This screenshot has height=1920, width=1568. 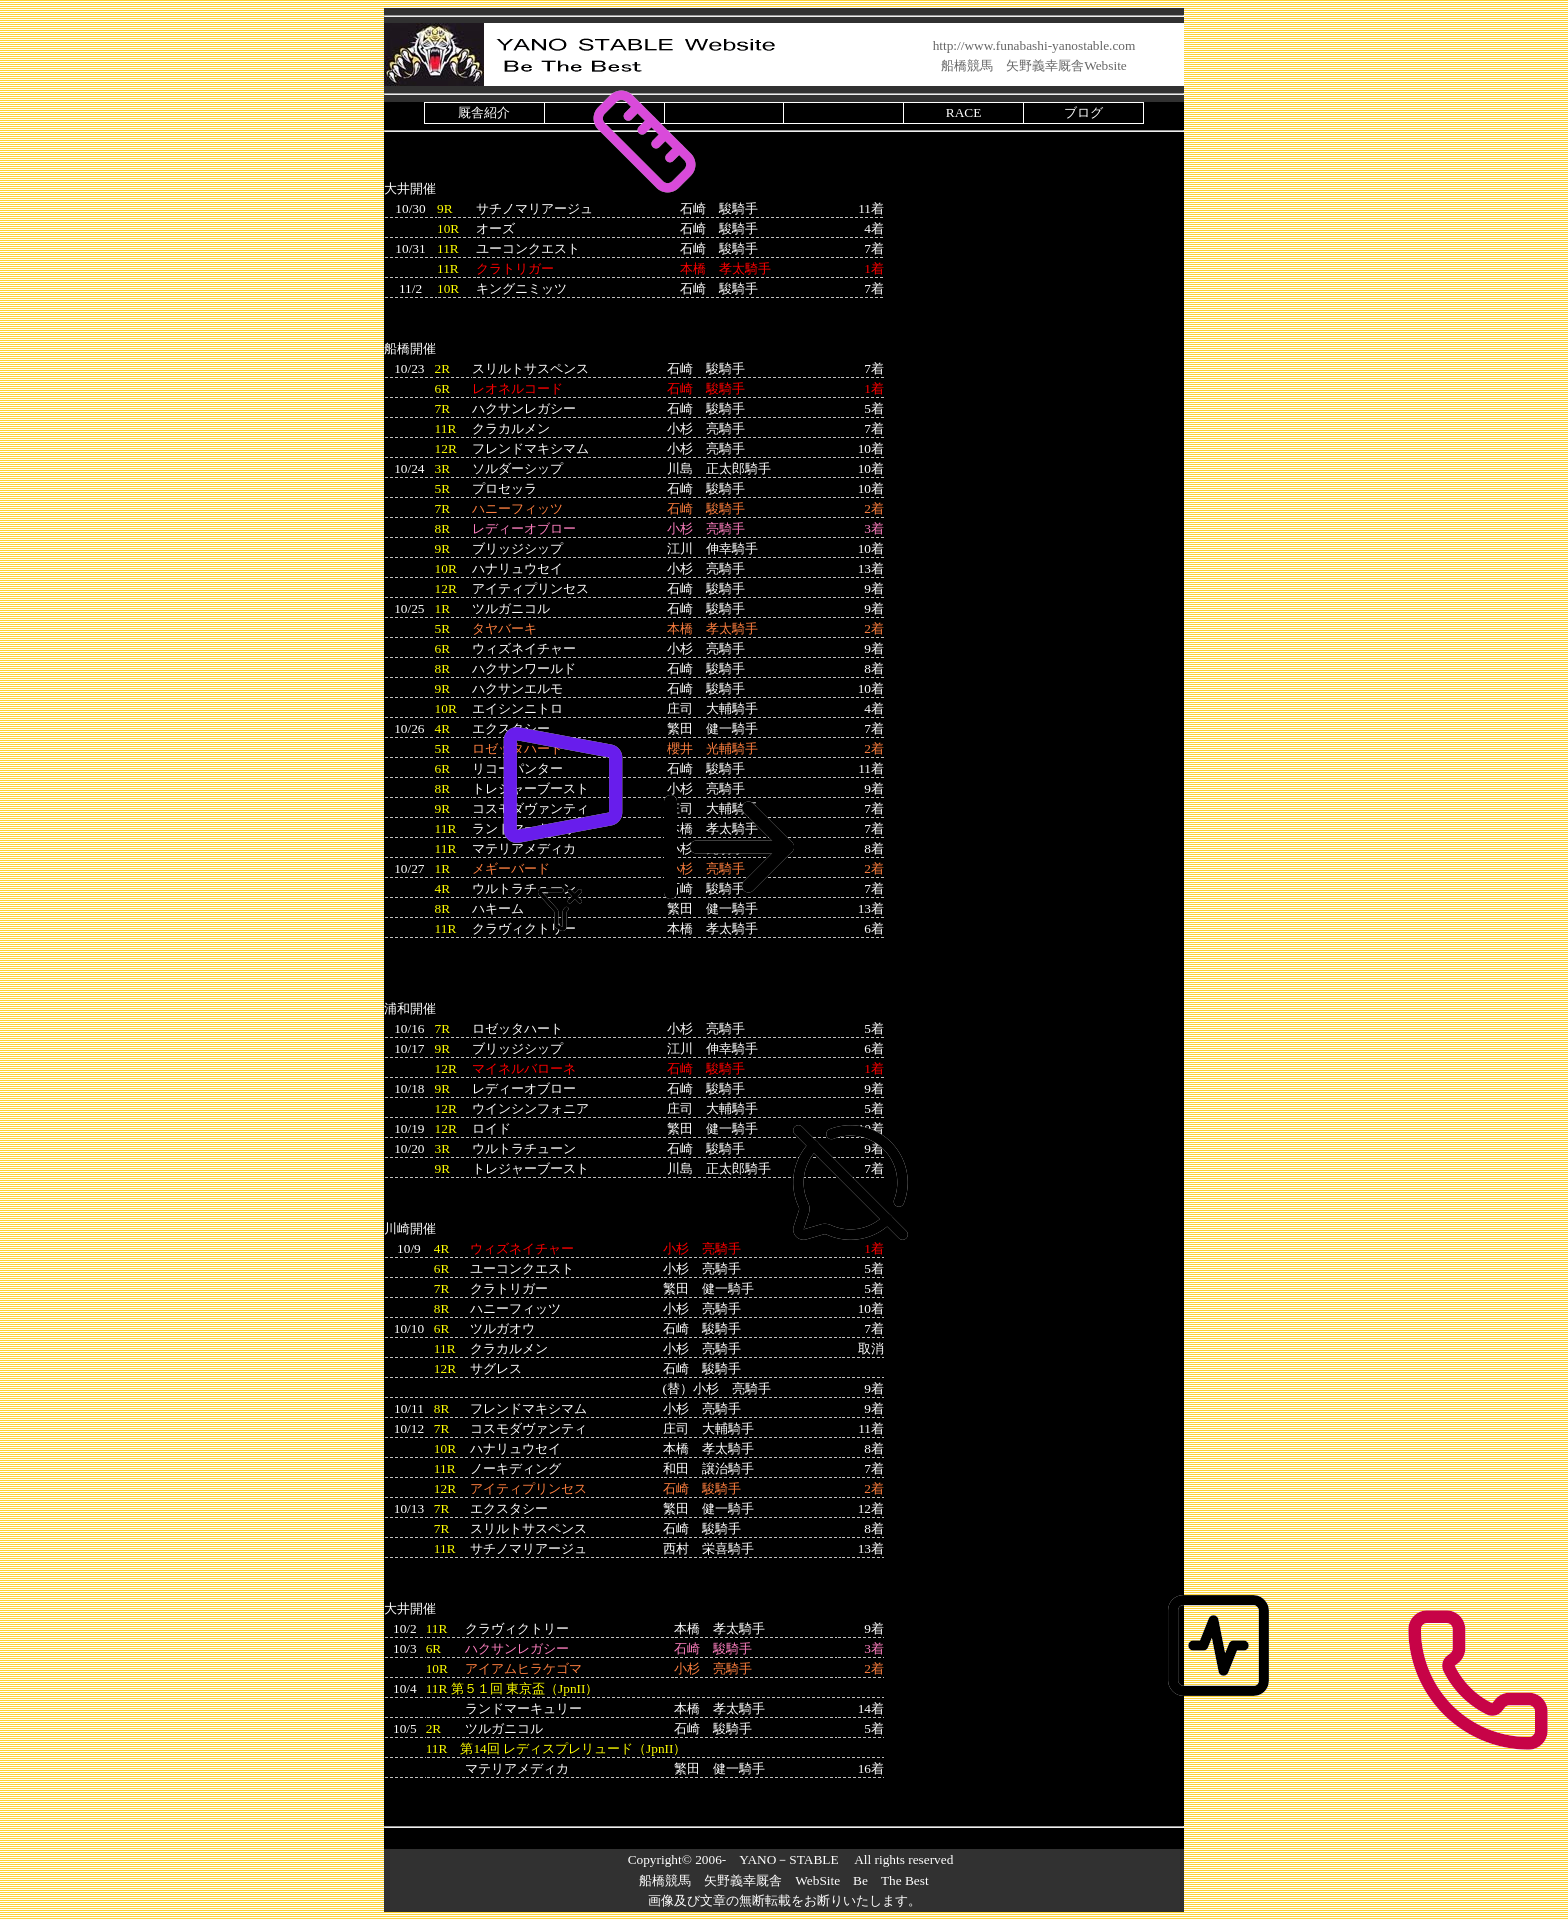 What do you see at coordinates (1478, 1680) in the screenshot?
I see `make a phone call` at bounding box center [1478, 1680].